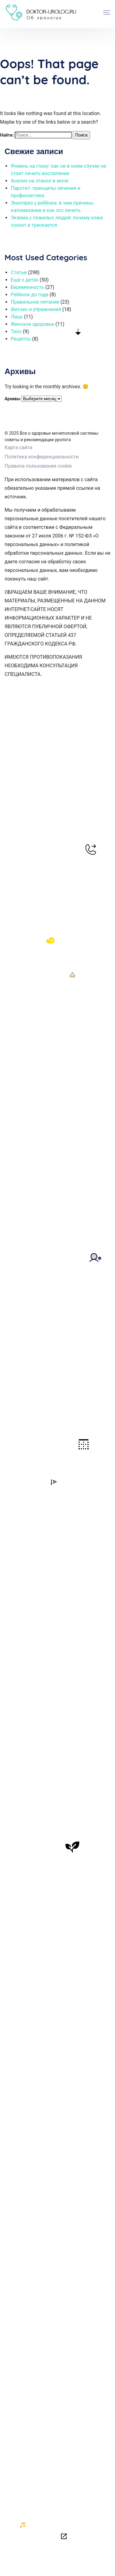  What do you see at coordinates (72, 975) in the screenshot?
I see `ring for service or assistance` at bounding box center [72, 975].